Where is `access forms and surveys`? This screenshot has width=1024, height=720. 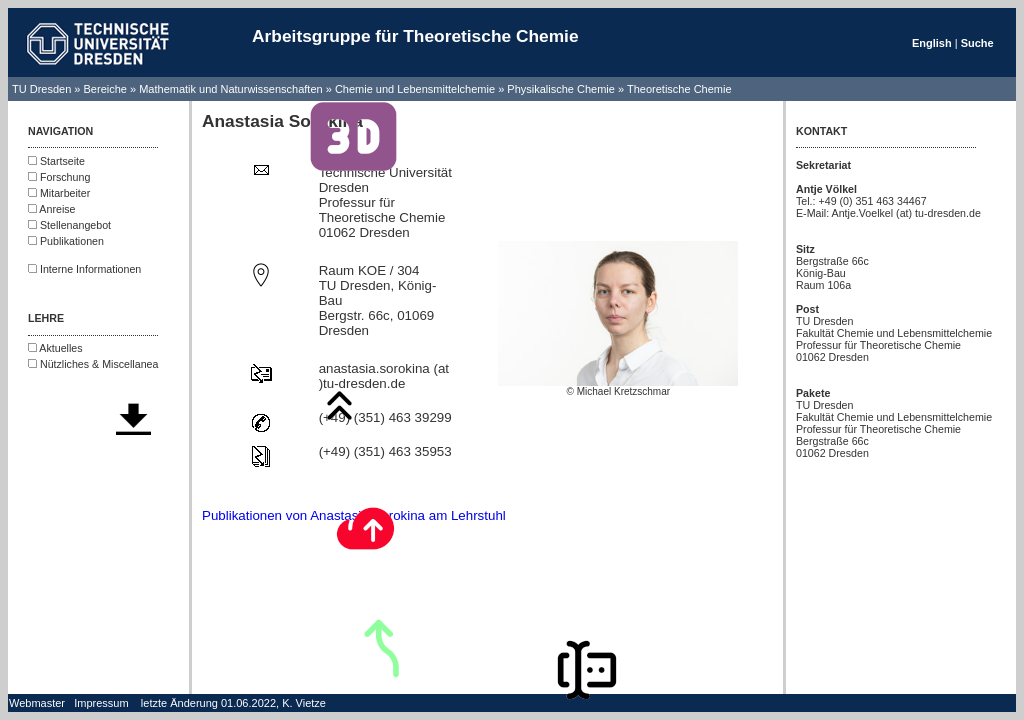 access forms and surveys is located at coordinates (587, 670).